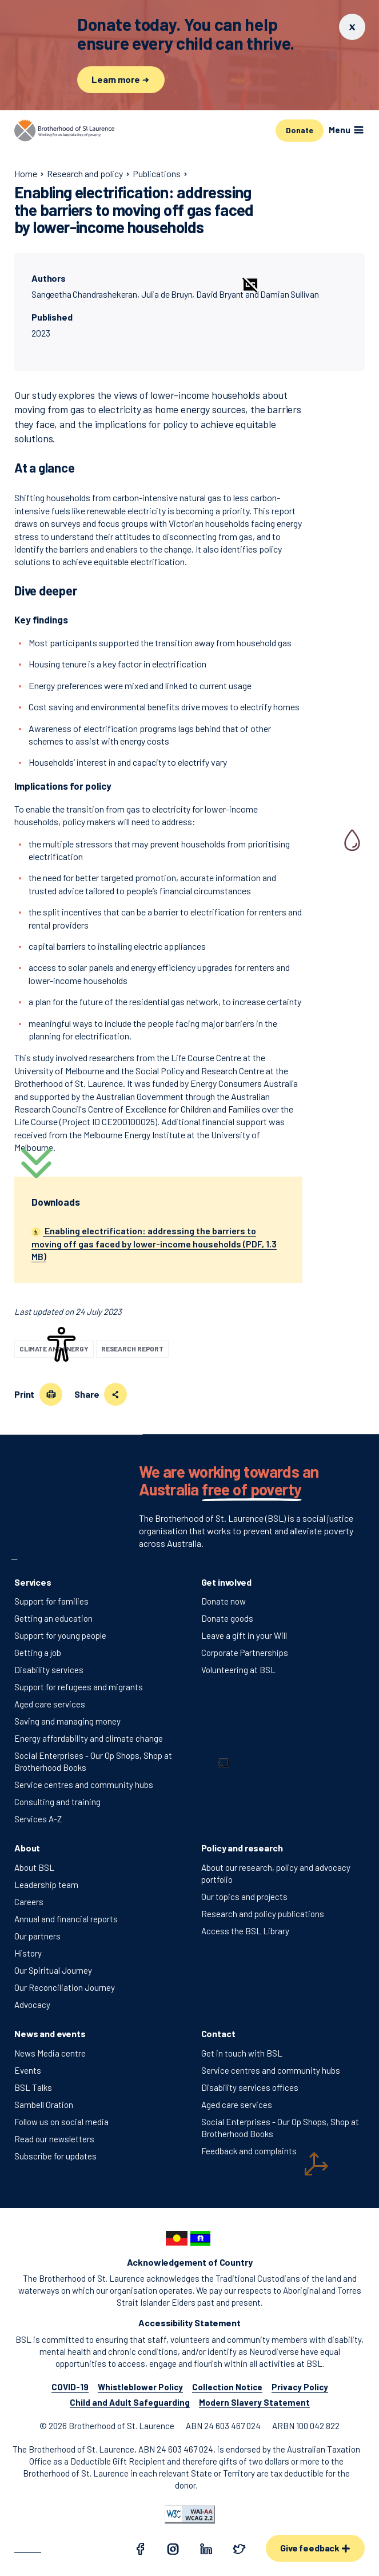 The image size is (379, 2576). I want to click on expand content or show more items below, so click(36, 1162).